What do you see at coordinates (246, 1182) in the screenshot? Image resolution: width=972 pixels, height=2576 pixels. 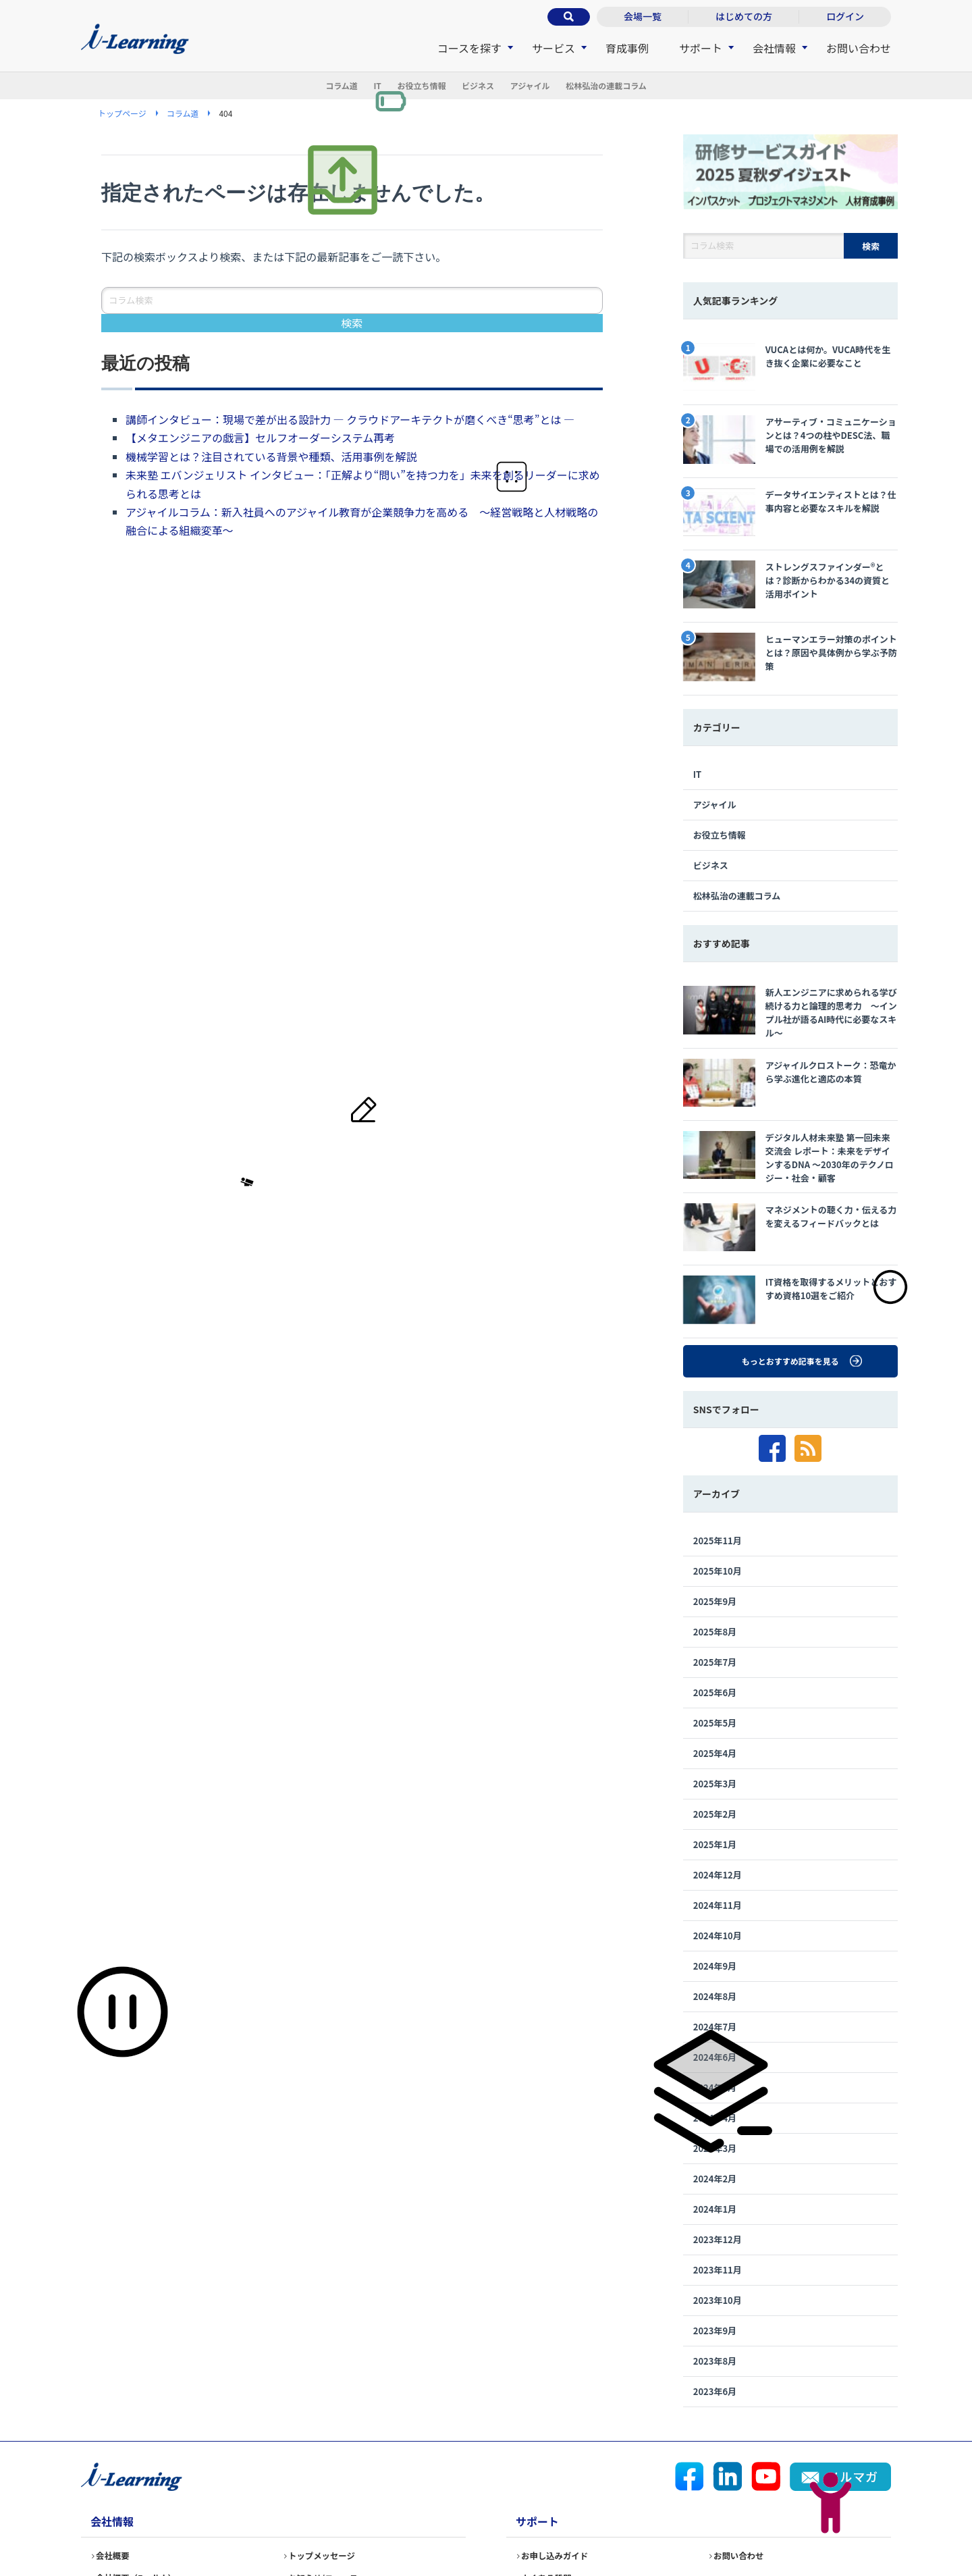 I see `indicates lie-flat seat availability on flight` at bounding box center [246, 1182].